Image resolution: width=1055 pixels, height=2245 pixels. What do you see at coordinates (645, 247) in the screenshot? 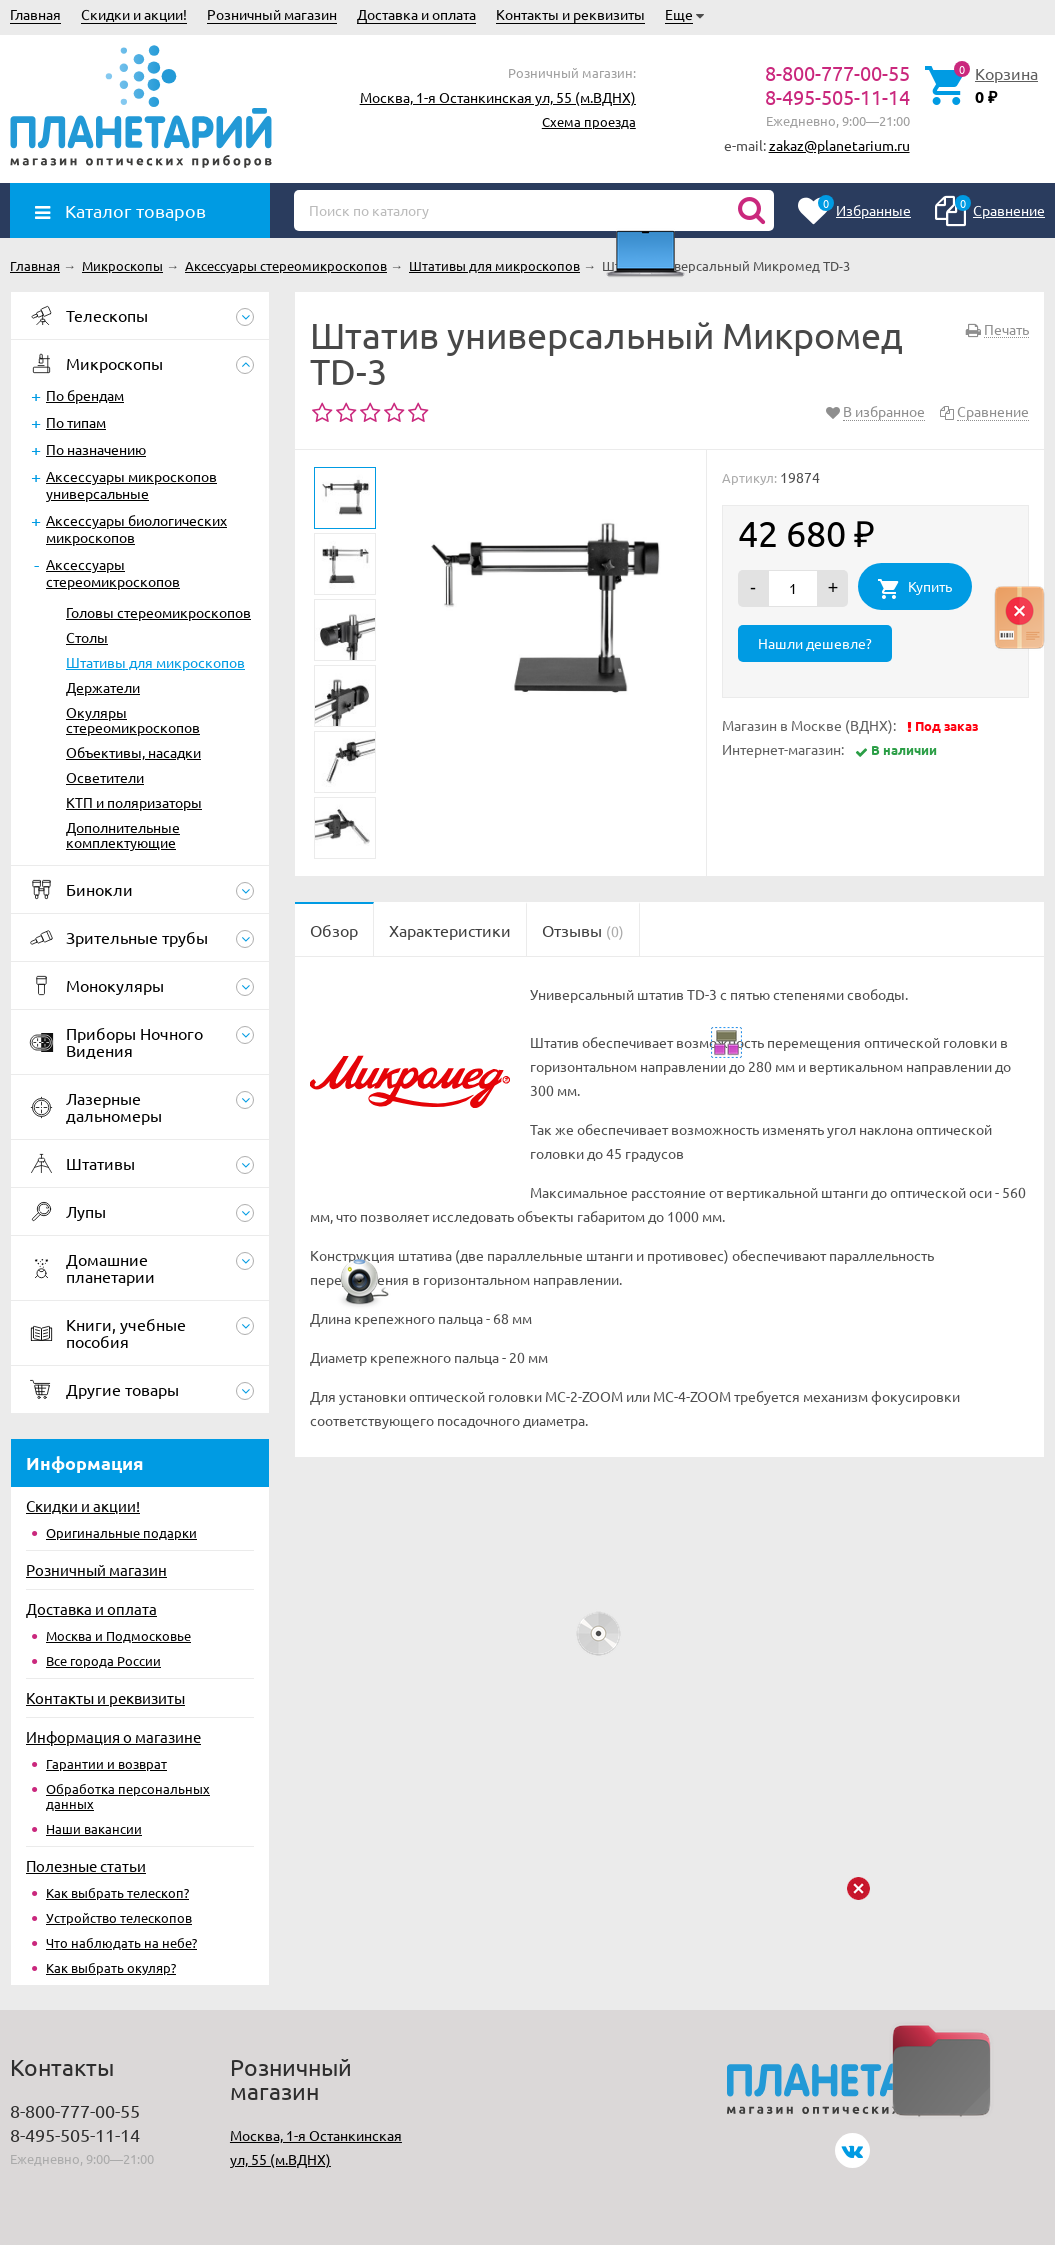
I see `represents this macbook pro device in system settings` at bounding box center [645, 247].